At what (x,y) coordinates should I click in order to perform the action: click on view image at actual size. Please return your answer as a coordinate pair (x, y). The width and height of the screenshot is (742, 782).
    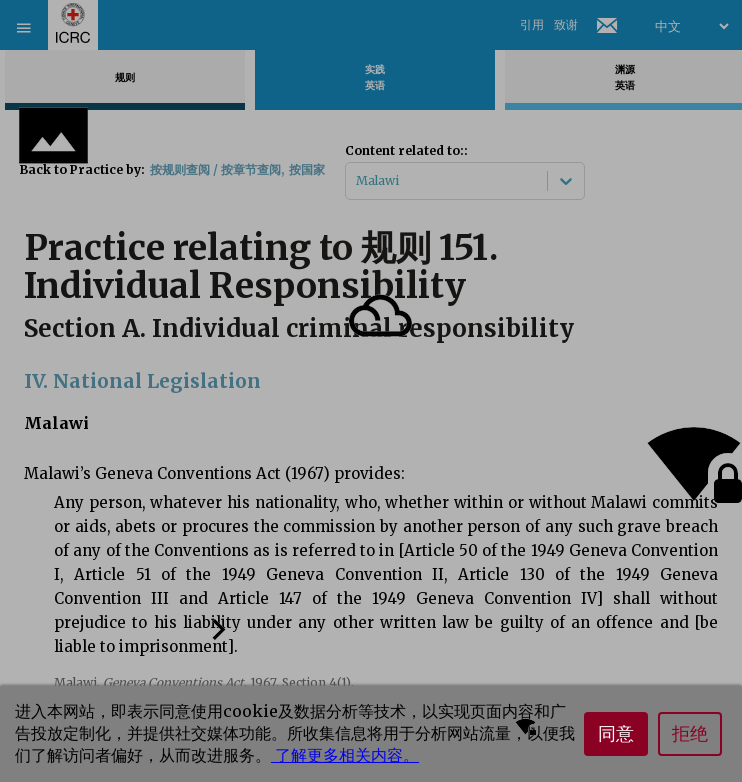
    Looking at the image, I should click on (53, 135).